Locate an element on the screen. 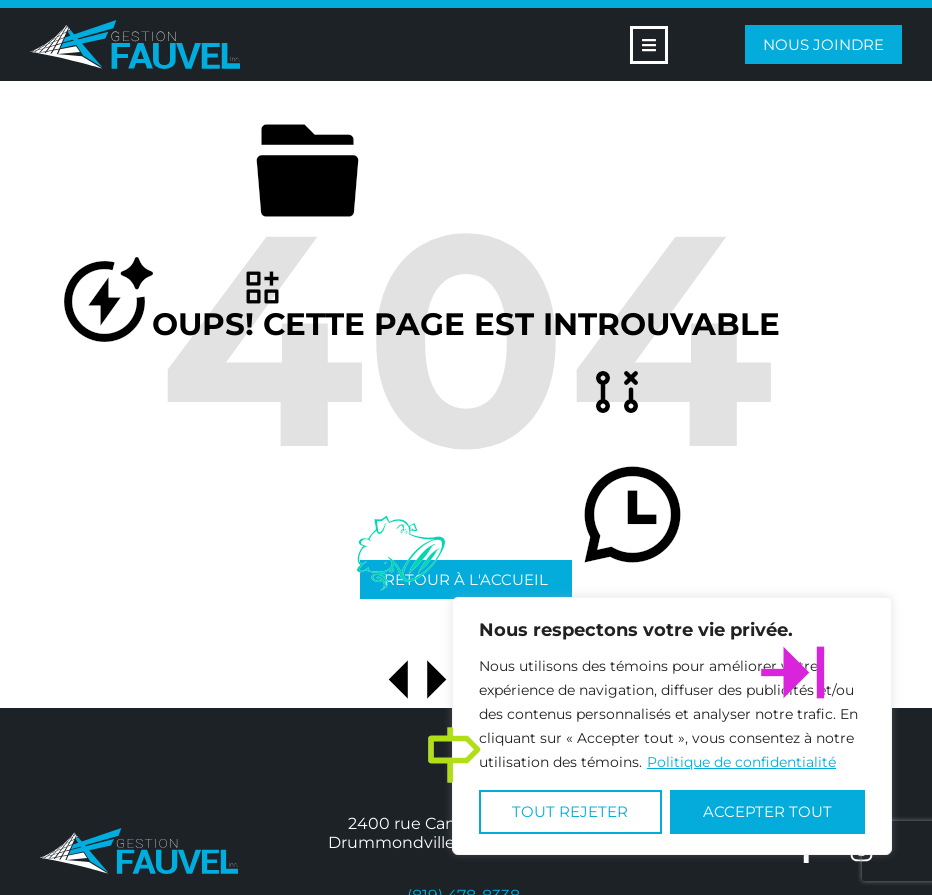 The width and height of the screenshot is (932, 895). collapse panel to the right is located at coordinates (794, 672).